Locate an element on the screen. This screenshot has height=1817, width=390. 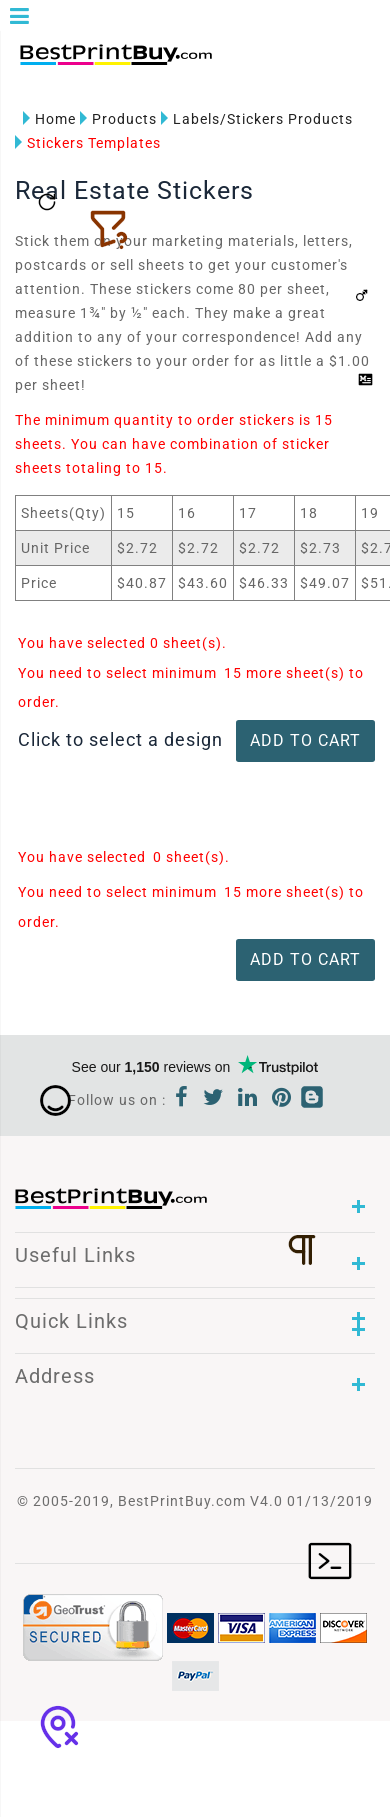
toggle paragraph formatting options is located at coordinates (302, 1250).